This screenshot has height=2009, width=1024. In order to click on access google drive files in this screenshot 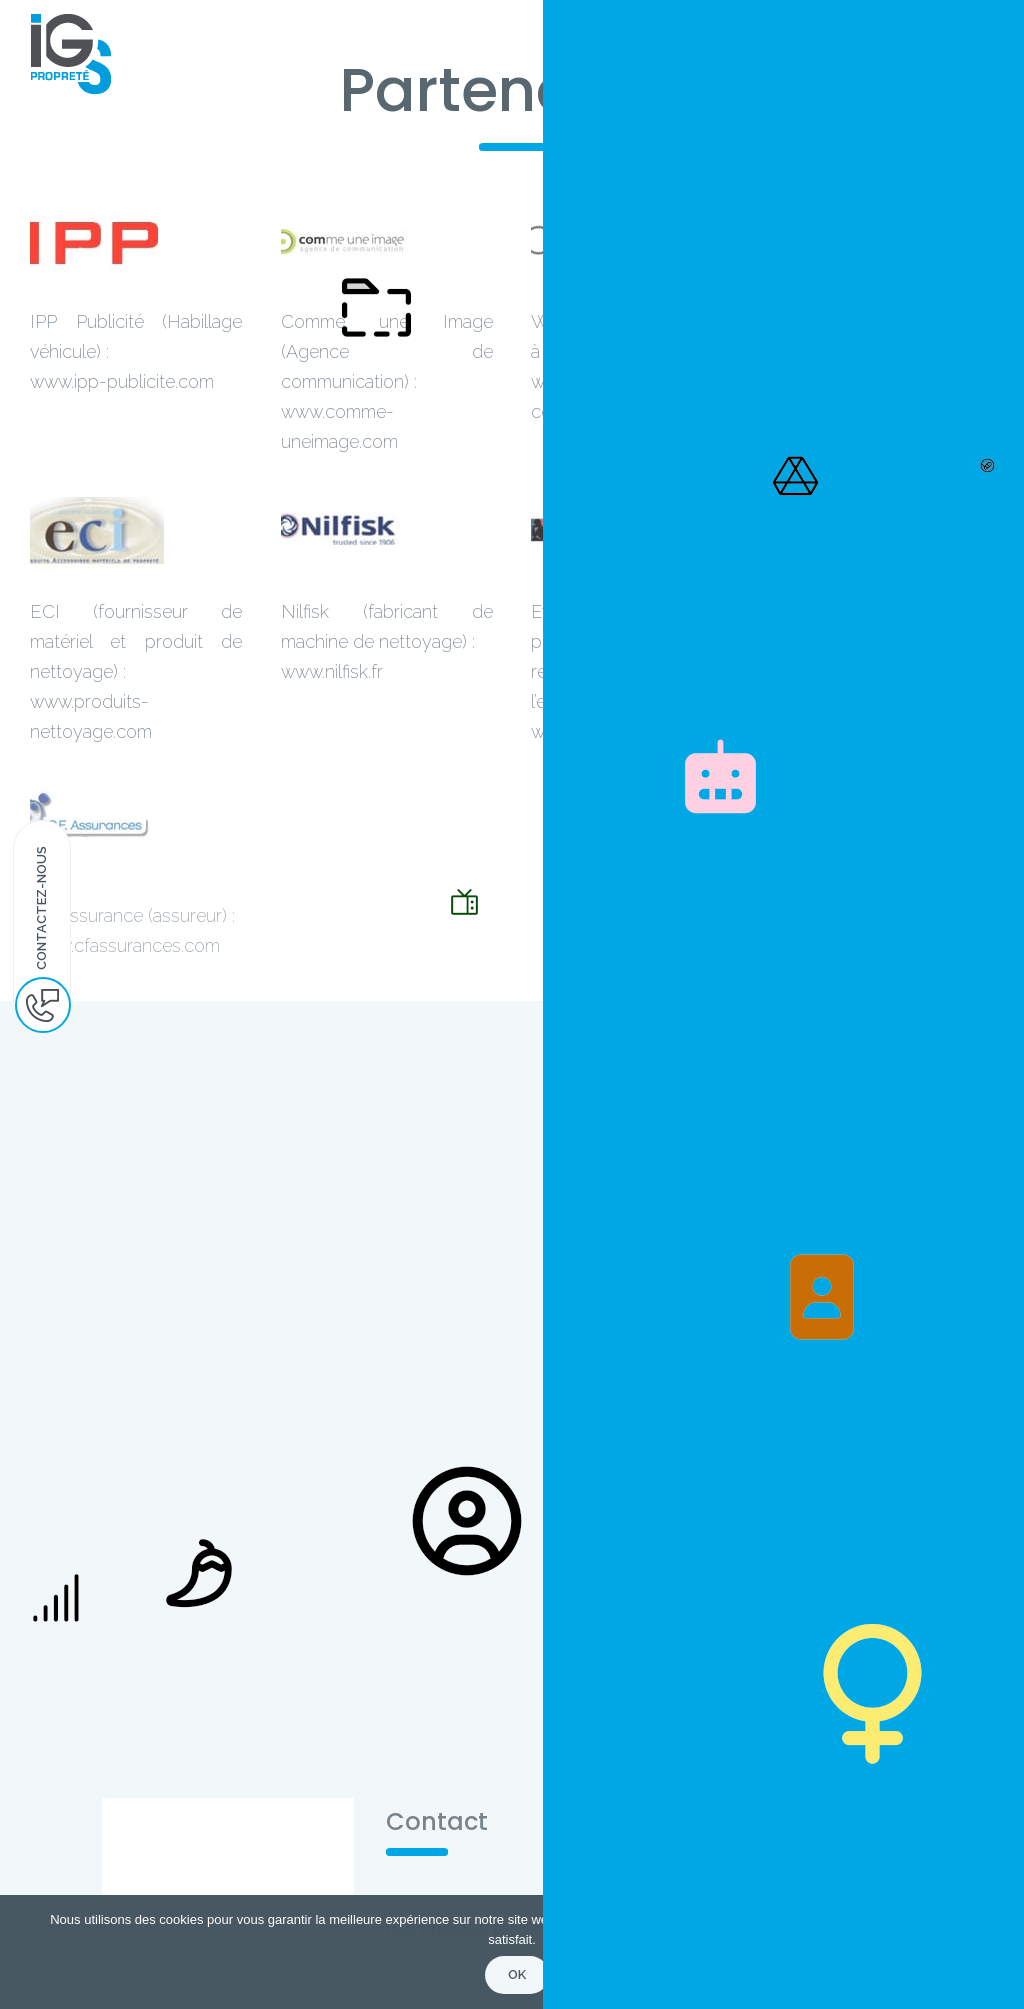, I will do `click(795, 477)`.